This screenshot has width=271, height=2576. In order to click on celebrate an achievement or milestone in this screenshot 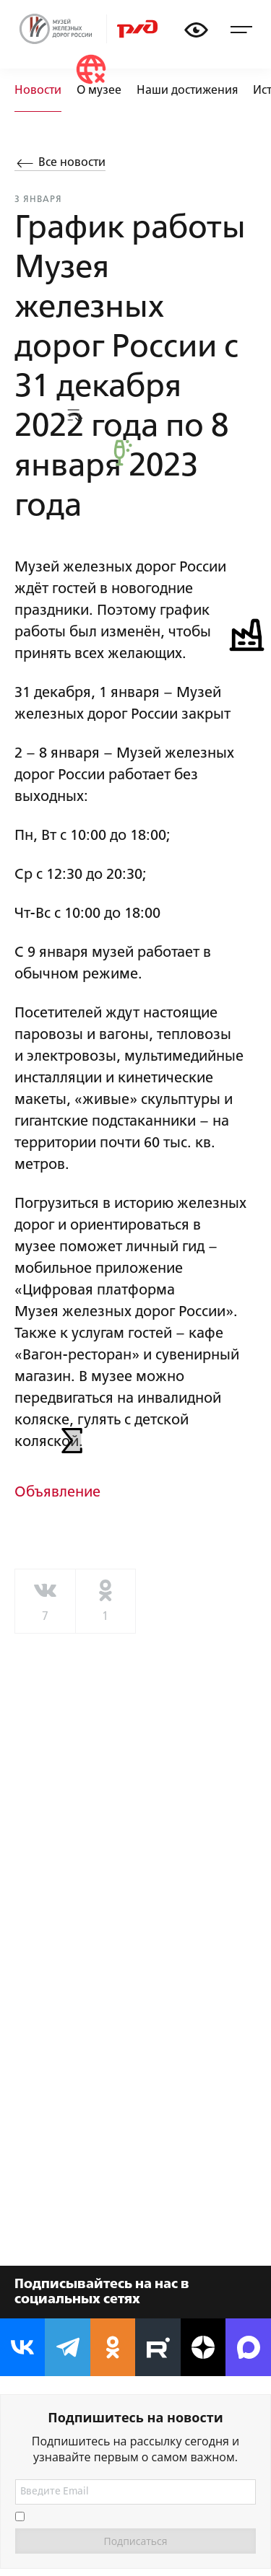, I will do `click(120, 452)`.